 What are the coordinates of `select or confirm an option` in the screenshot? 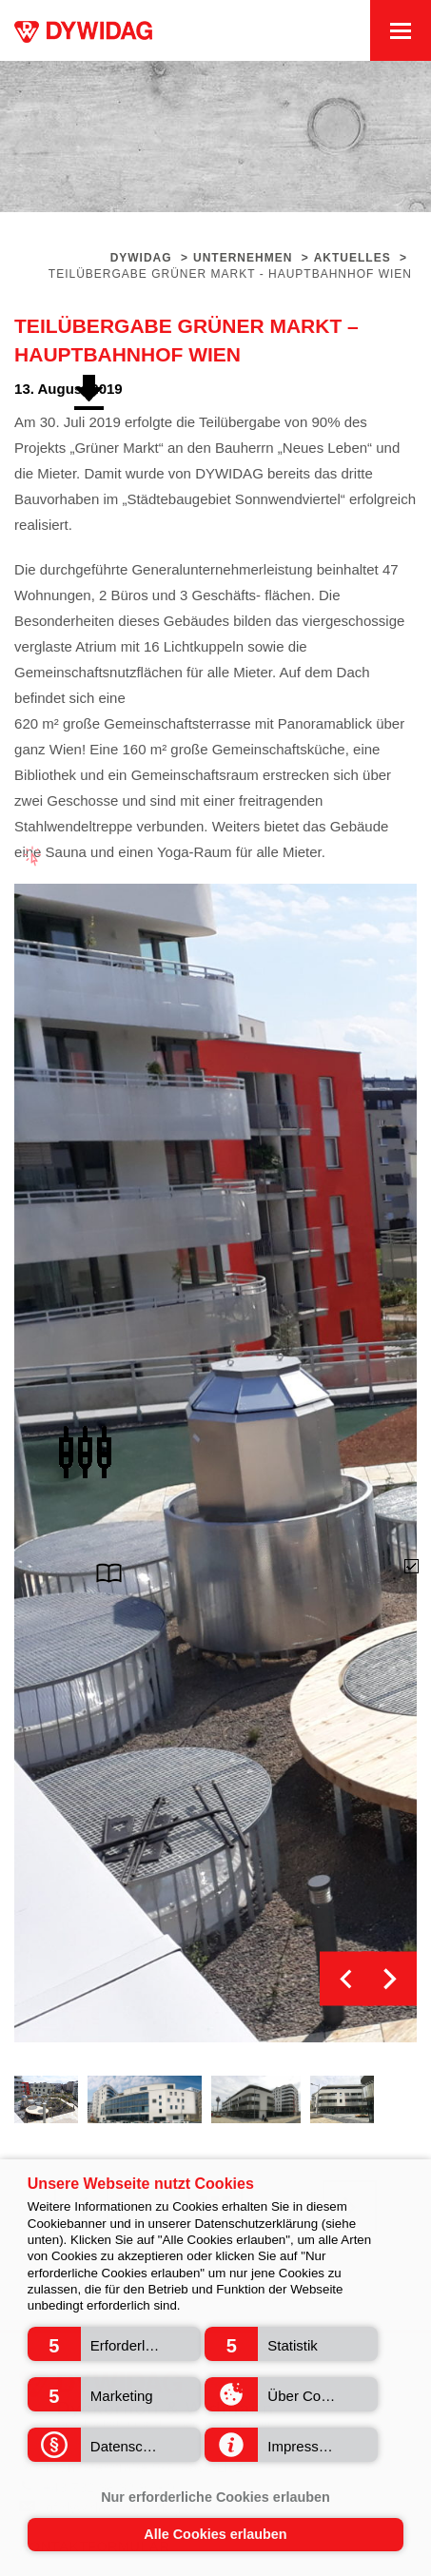 It's located at (411, 1566).